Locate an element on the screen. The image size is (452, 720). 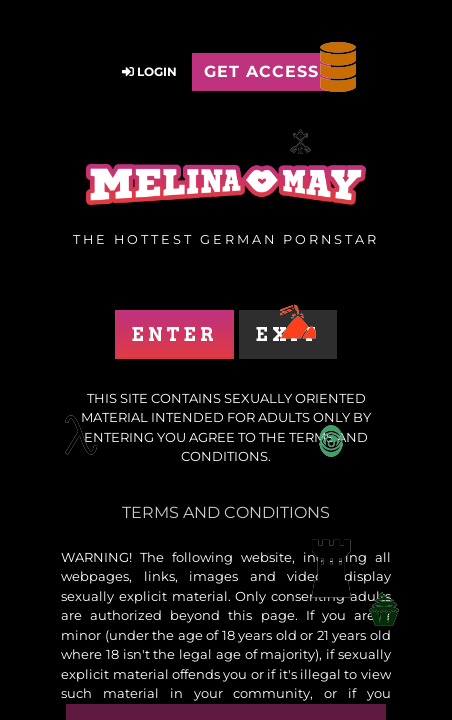
access database storage is located at coordinates (338, 67).